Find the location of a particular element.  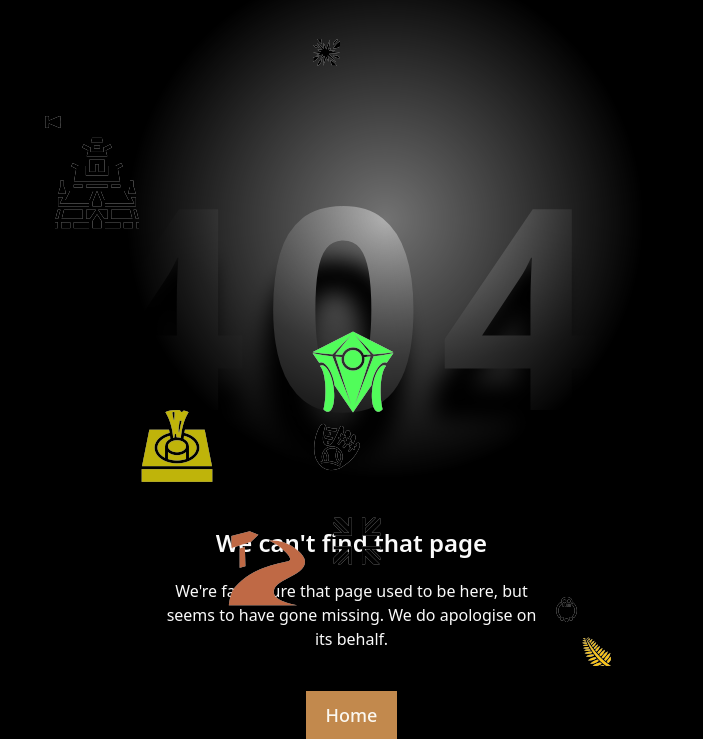

craft or forge a ring item is located at coordinates (177, 444).